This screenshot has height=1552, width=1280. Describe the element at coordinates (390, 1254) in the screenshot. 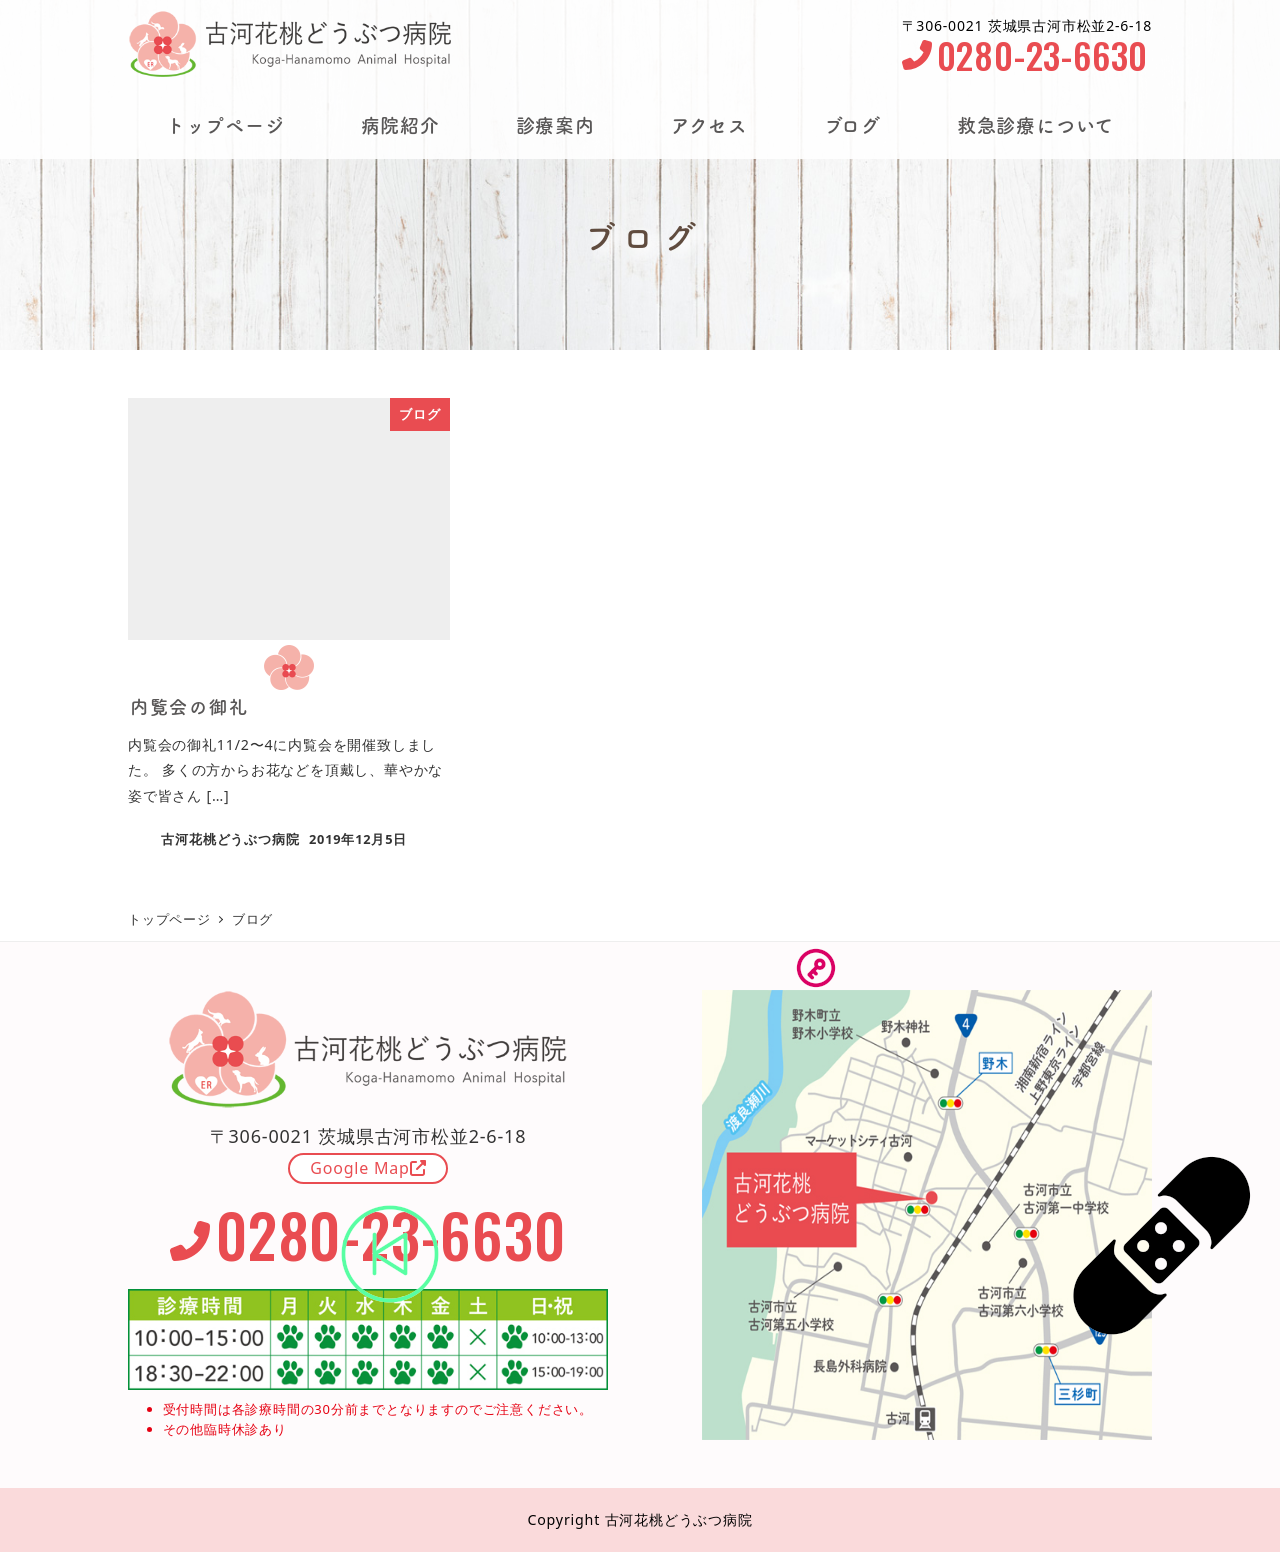

I see `skip to previous track` at that location.